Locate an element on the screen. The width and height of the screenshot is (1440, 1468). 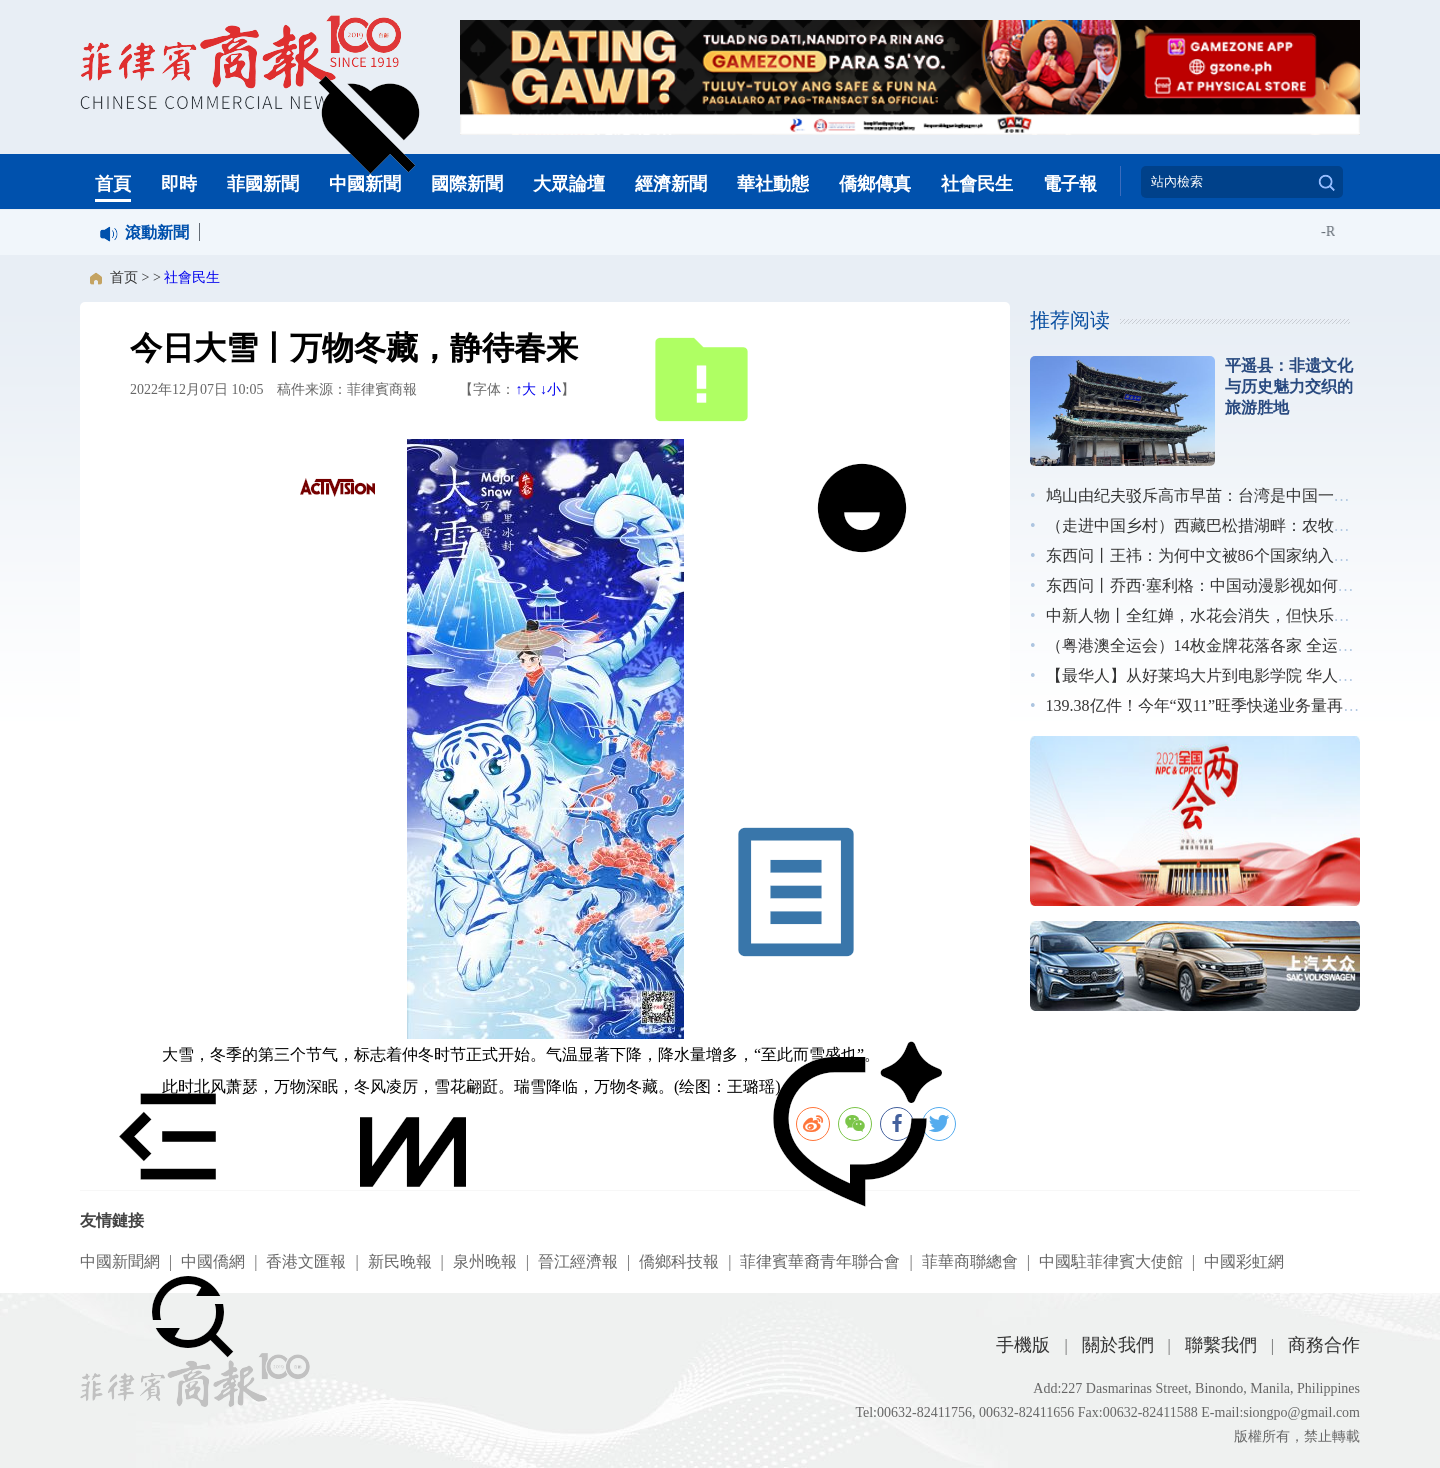
find and replace text in a document is located at coordinates (192, 1316).